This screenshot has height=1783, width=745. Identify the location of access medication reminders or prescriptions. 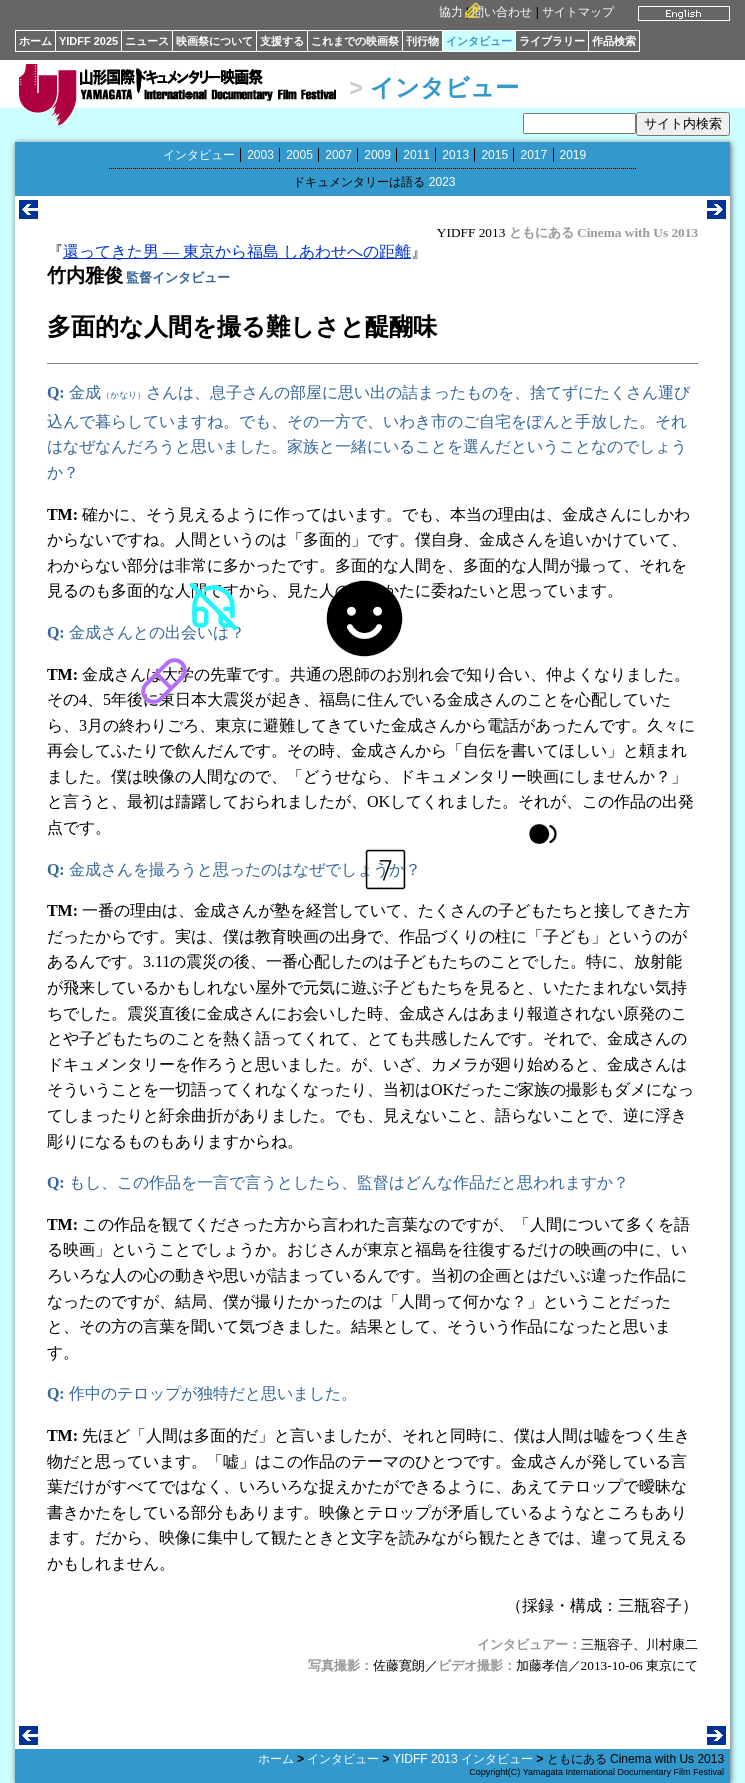
(164, 681).